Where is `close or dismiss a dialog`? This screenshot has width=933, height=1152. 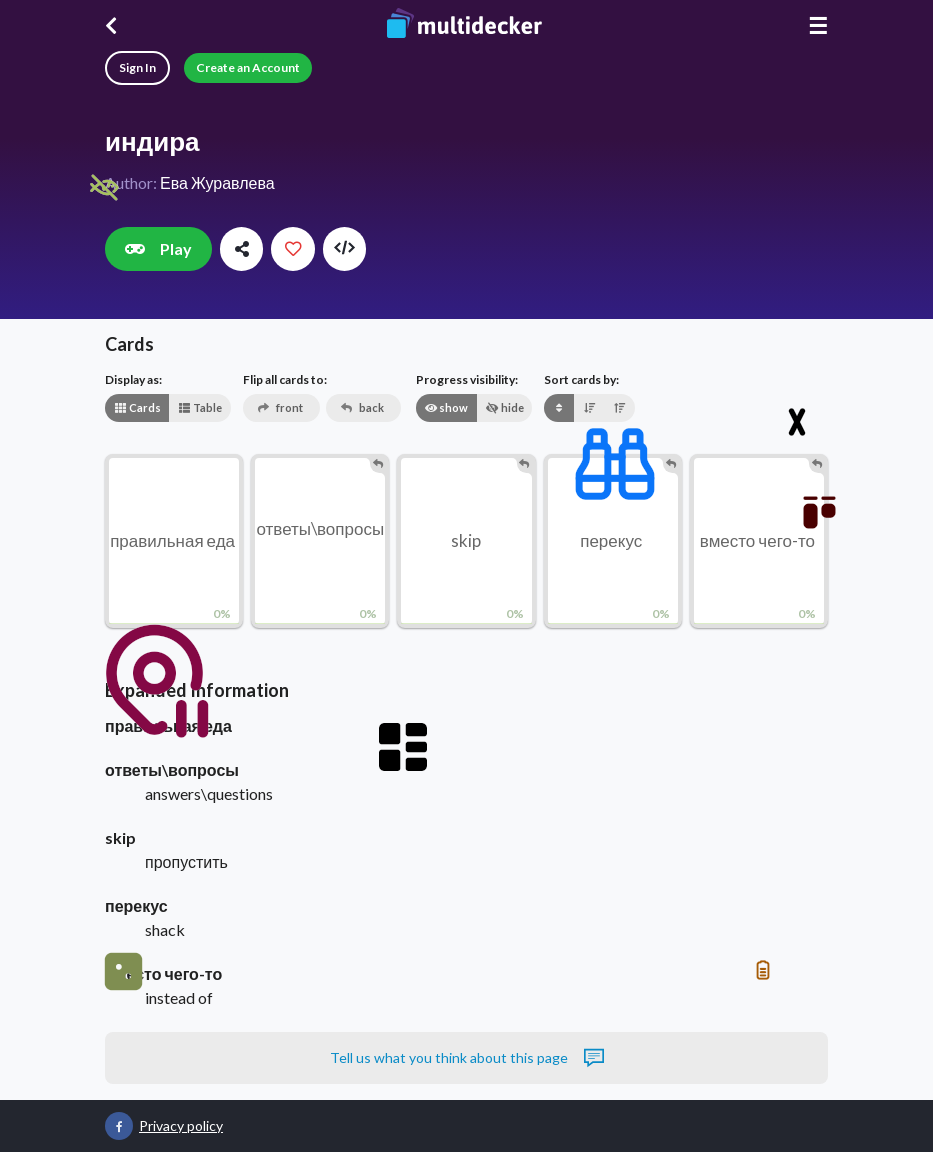
close or dismiss a dialog is located at coordinates (797, 422).